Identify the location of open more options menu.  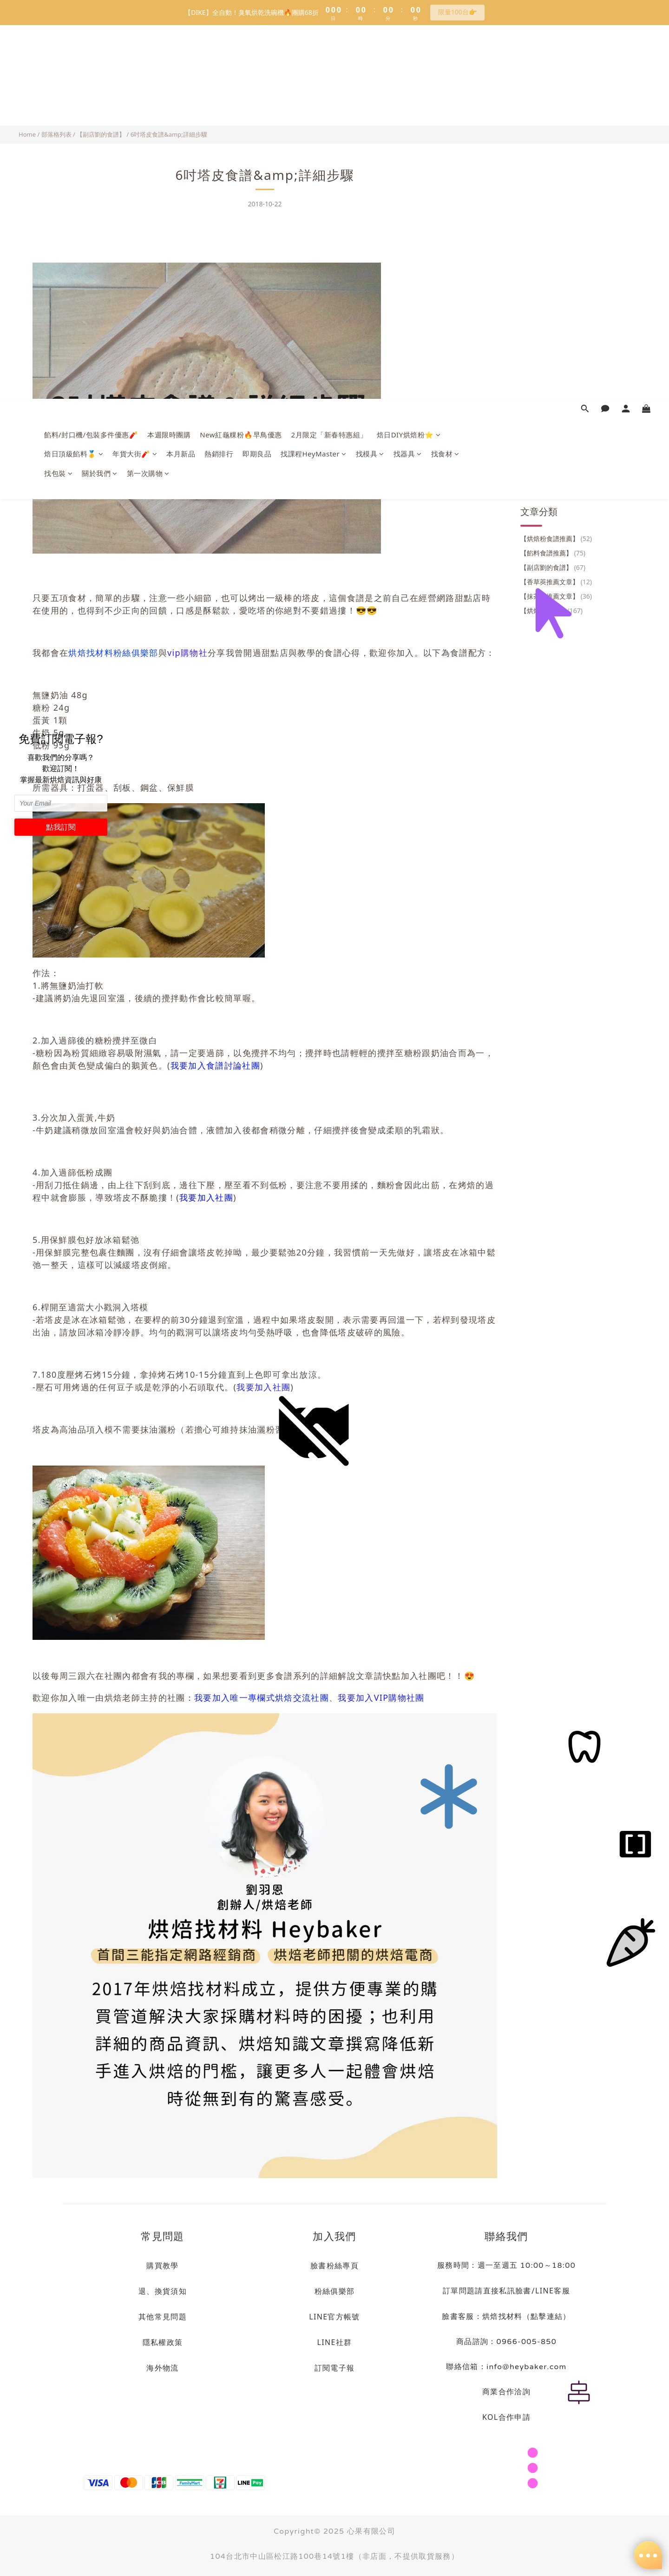
(532, 2468).